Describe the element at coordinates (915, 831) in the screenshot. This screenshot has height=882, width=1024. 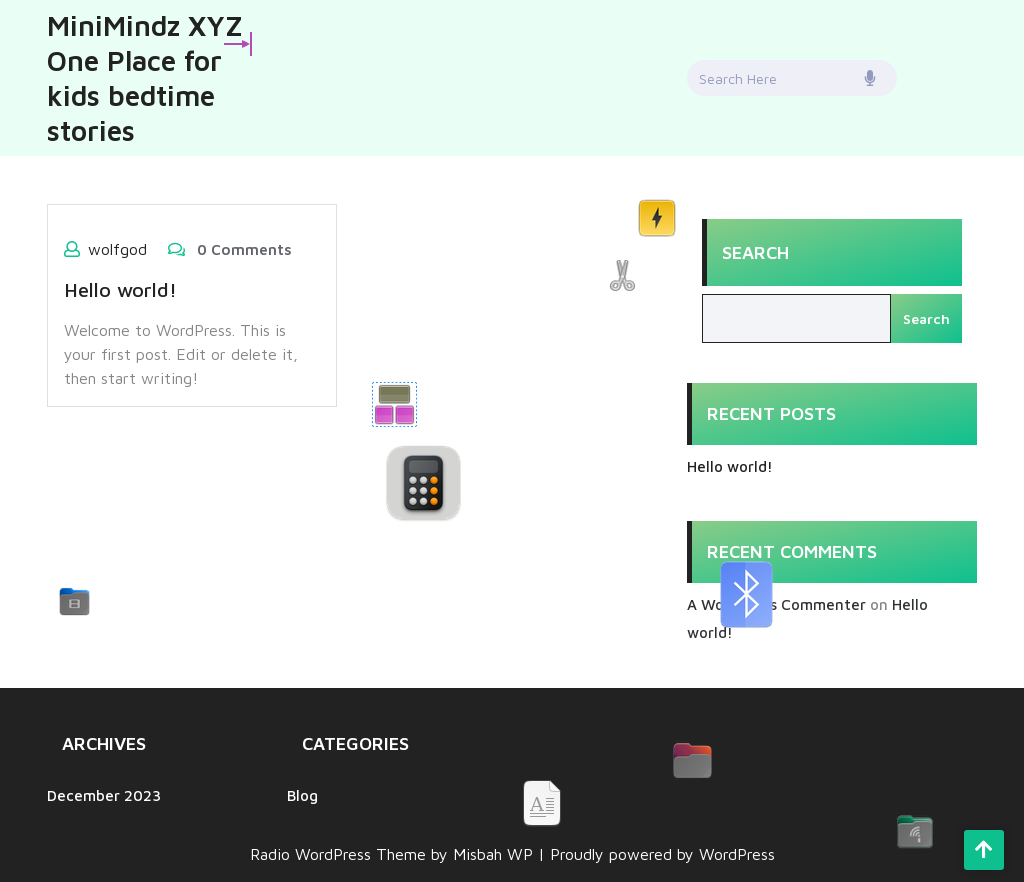
I see `open insync cloud sync folder` at that location.